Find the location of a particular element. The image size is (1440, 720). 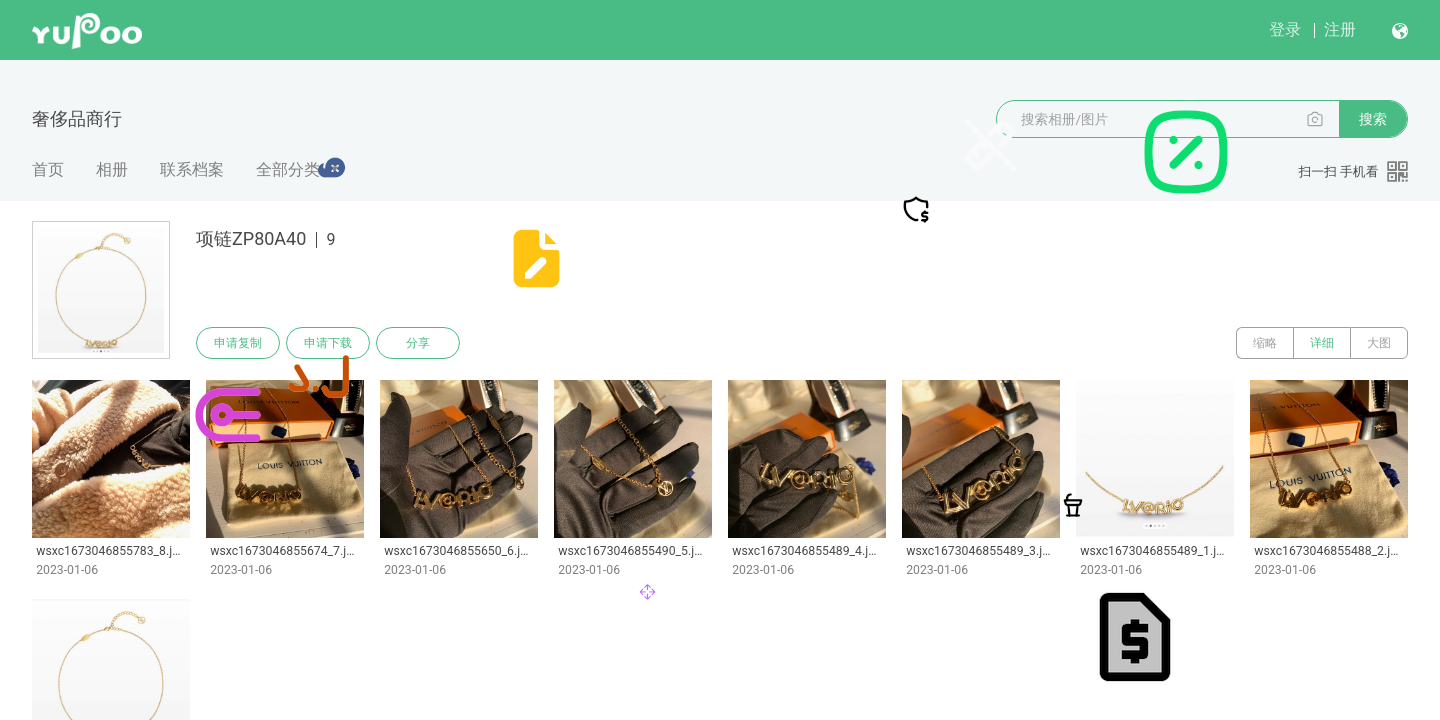

indicates a rounded line cap style option is located at coordinates (226, 415).